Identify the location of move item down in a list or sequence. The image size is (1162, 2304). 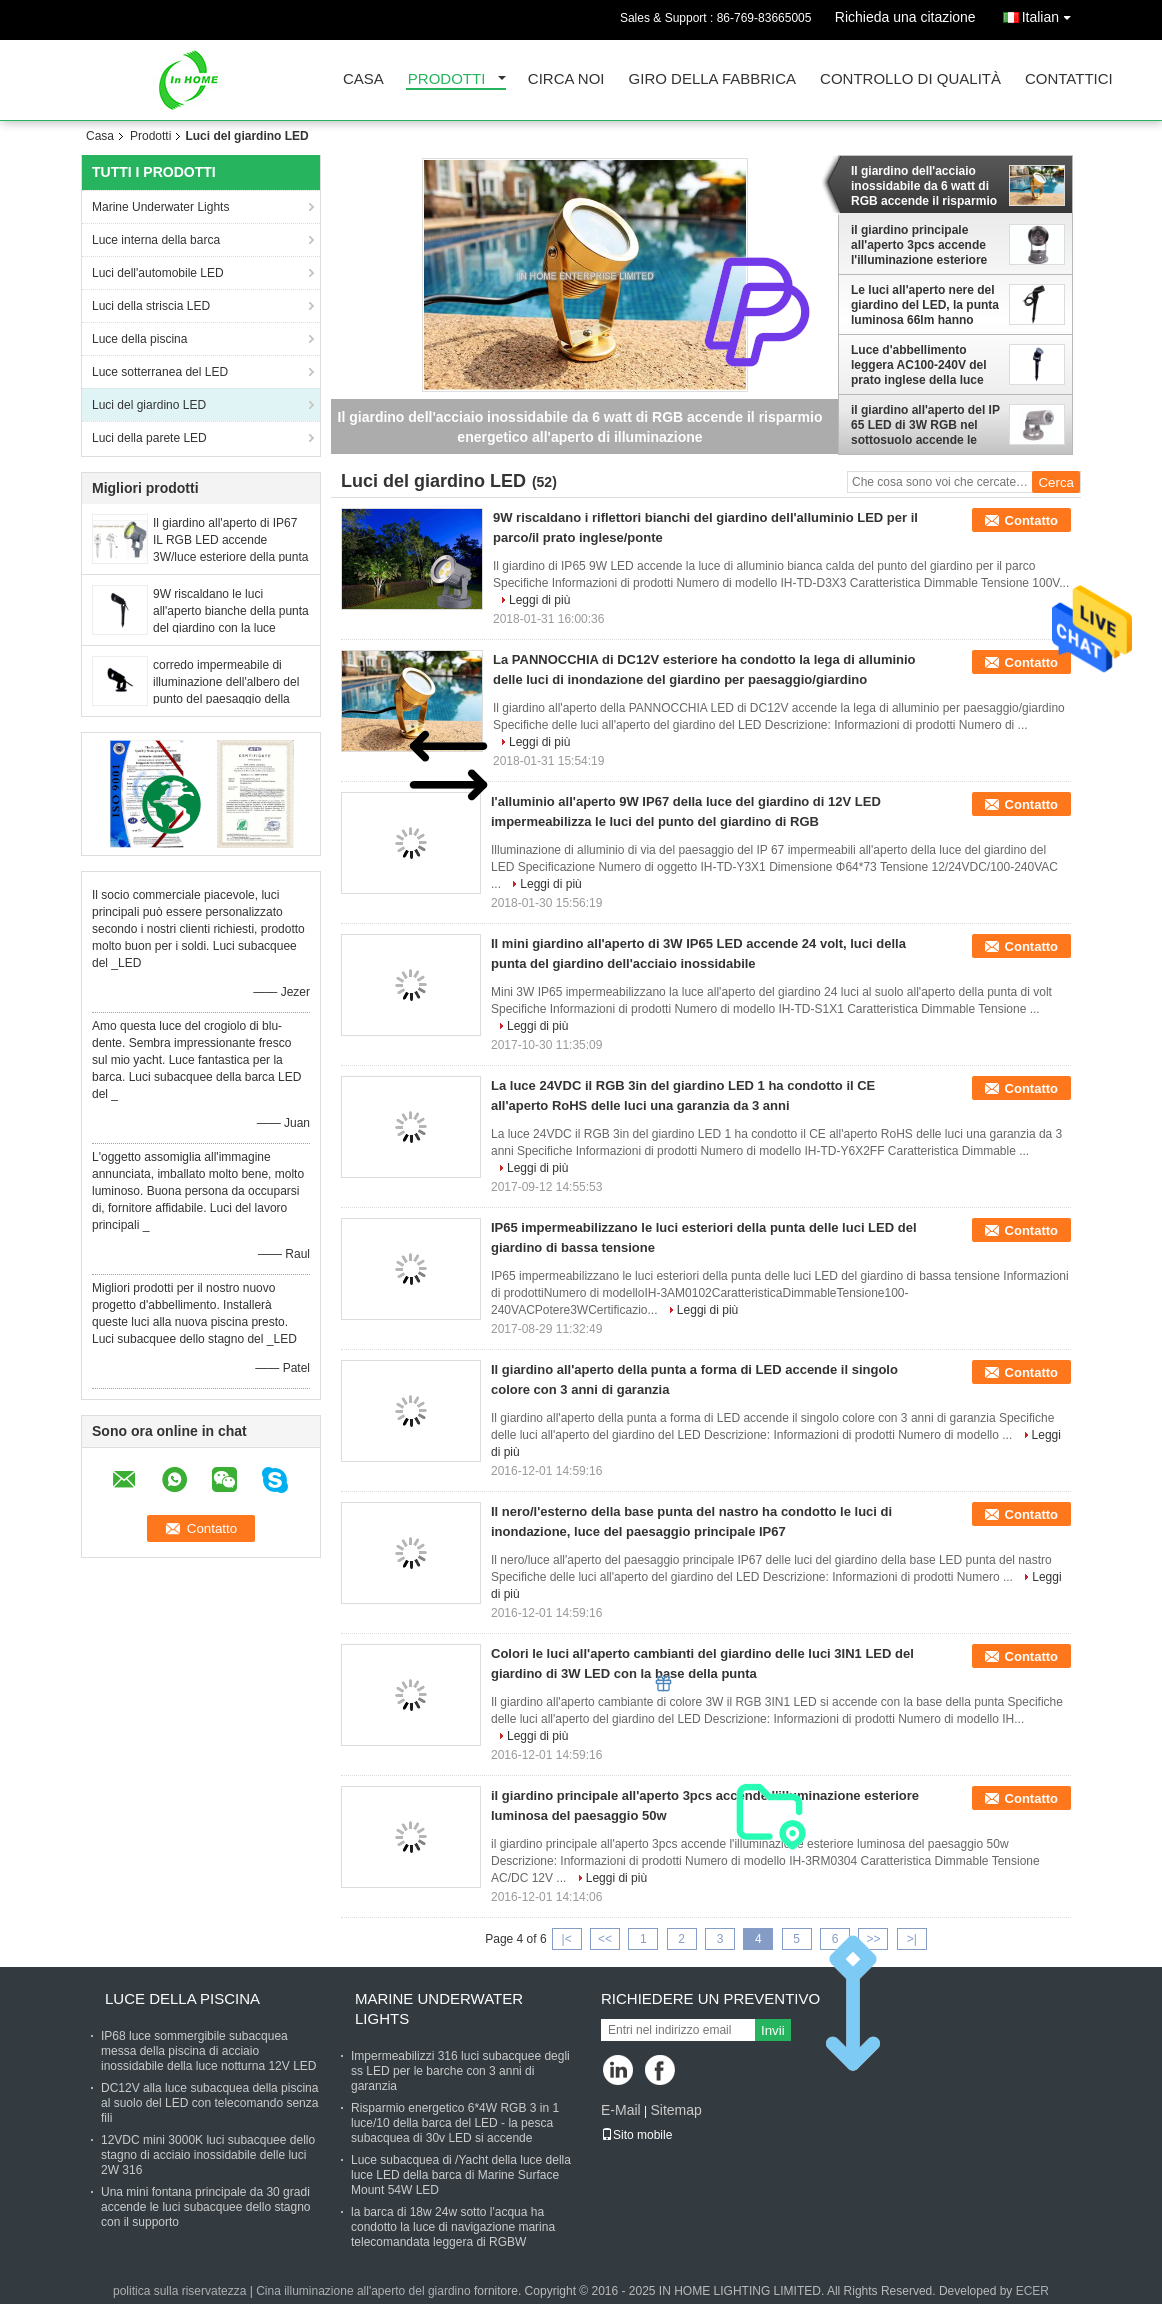
(853, 2003).